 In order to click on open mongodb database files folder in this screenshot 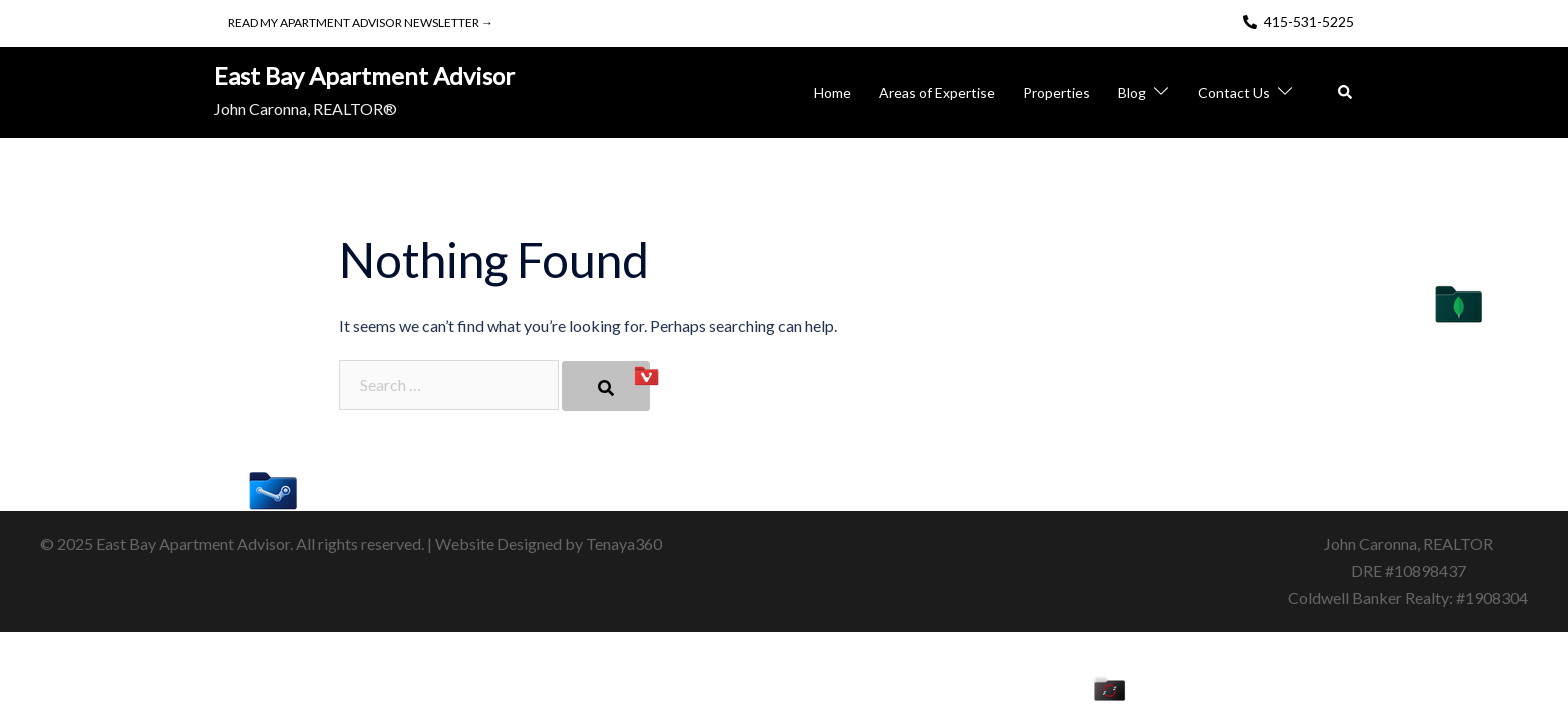, I will do `click(1458, 305)`.